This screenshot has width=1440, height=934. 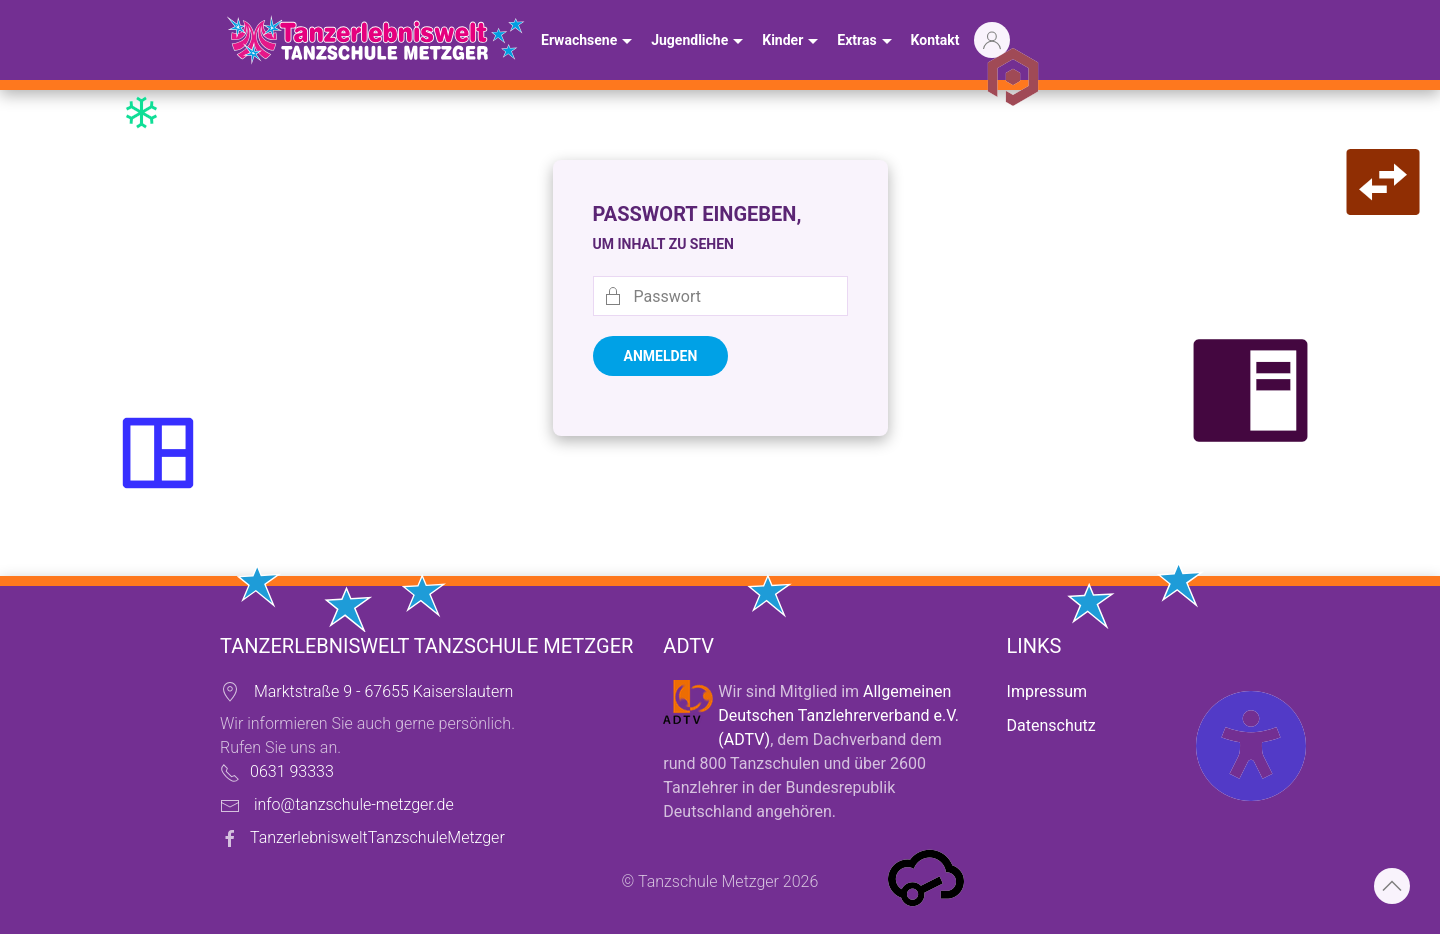 I want to click on open reading mode or e-reader, so click(x=1250, y=390).